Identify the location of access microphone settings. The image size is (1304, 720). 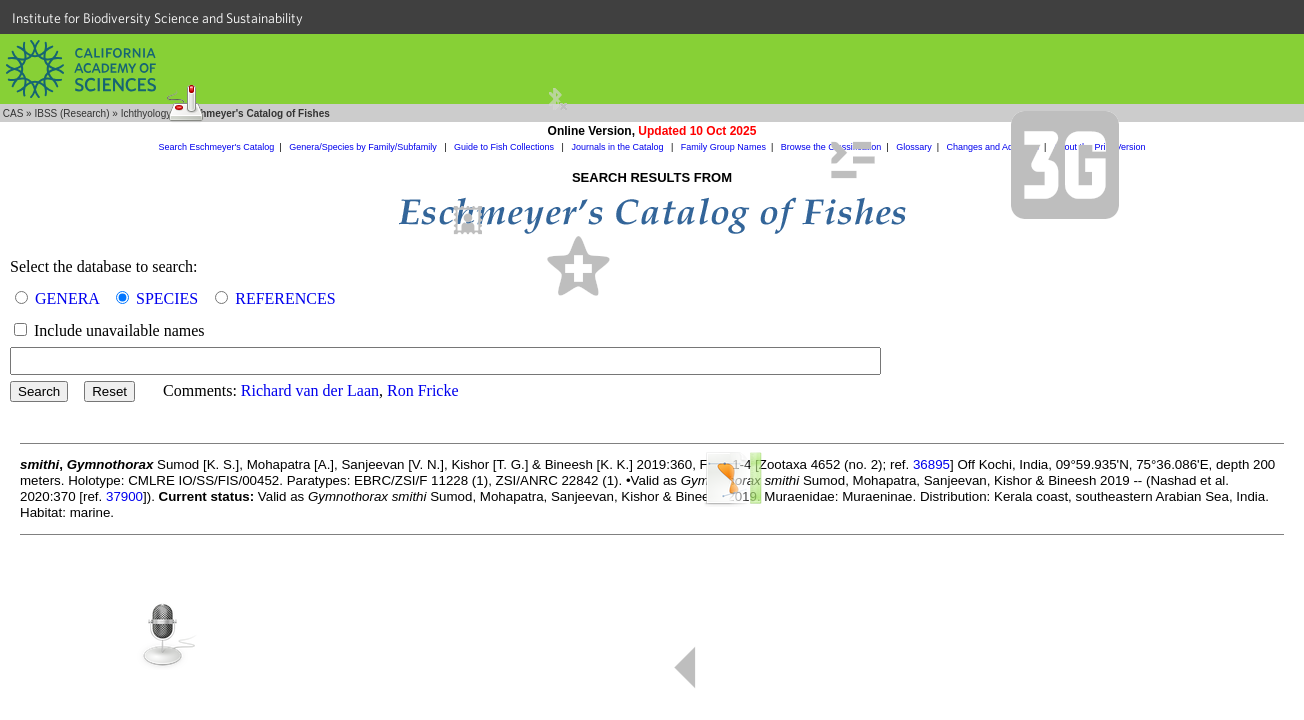
(164, 633).